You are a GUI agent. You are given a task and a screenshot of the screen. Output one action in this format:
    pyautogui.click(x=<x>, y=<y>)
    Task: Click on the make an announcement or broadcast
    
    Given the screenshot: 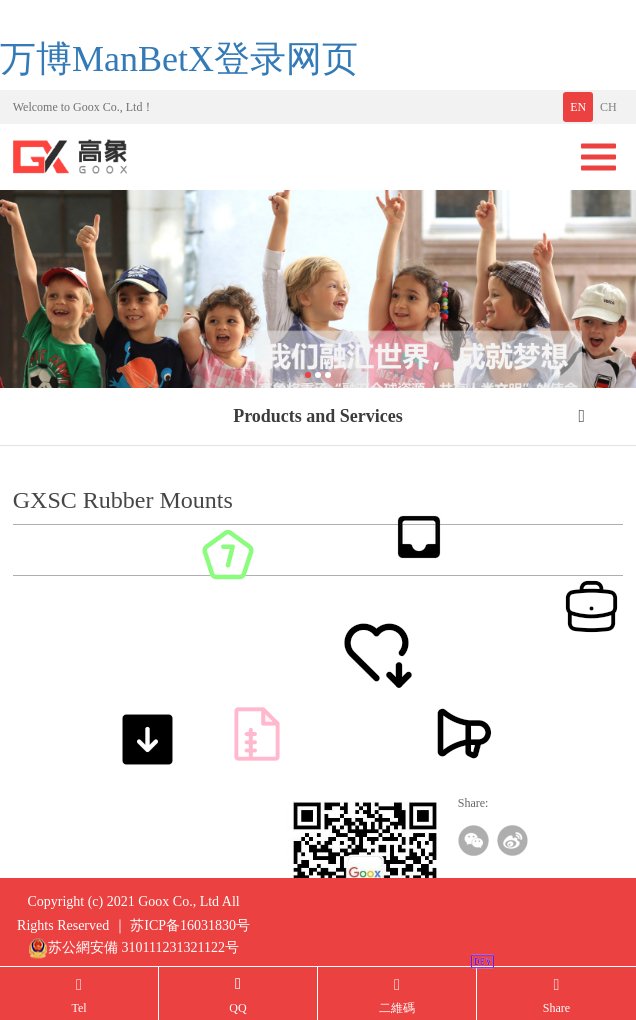 What is the action you would take?
    pyautogui.click(x=461, y=734)
    